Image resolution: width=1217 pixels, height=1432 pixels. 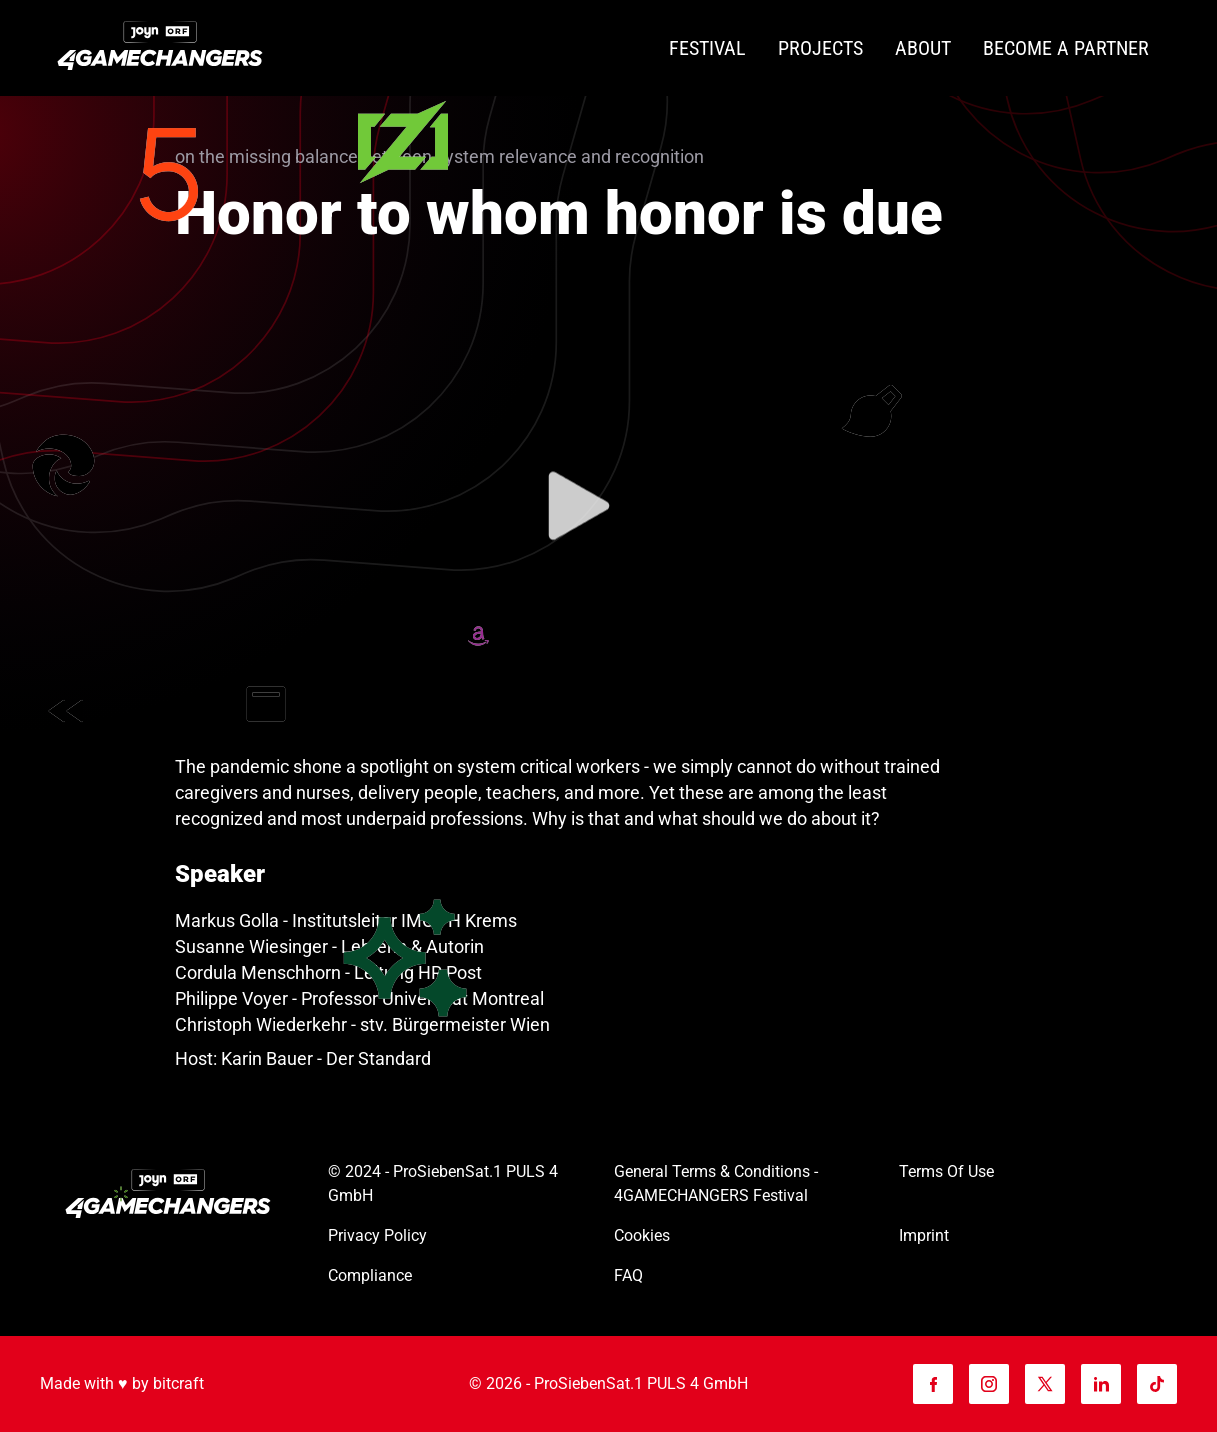 I want to click on switch to top panel layout, so click(x=266, y=704).